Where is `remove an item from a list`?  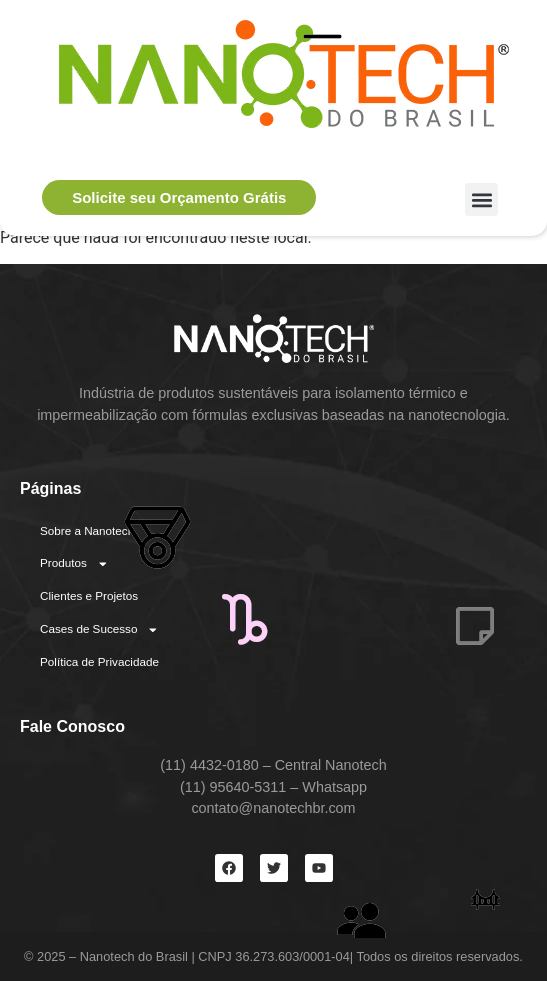 remove an item from a list is located at coordinates (322, 36).